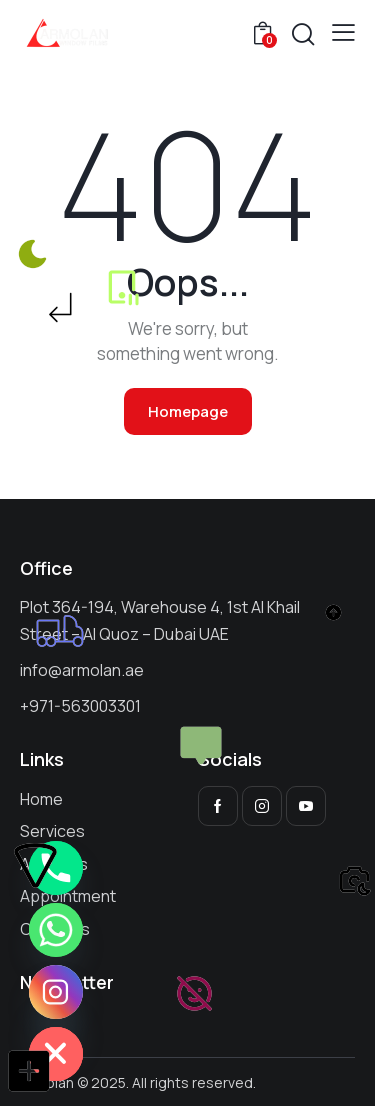 The height and width of the screenshot is (1106, 375). What do you see at coordinates (201, 744) in the screenshot?
I see `open chat or messaging` at bounding box center [201, 744].